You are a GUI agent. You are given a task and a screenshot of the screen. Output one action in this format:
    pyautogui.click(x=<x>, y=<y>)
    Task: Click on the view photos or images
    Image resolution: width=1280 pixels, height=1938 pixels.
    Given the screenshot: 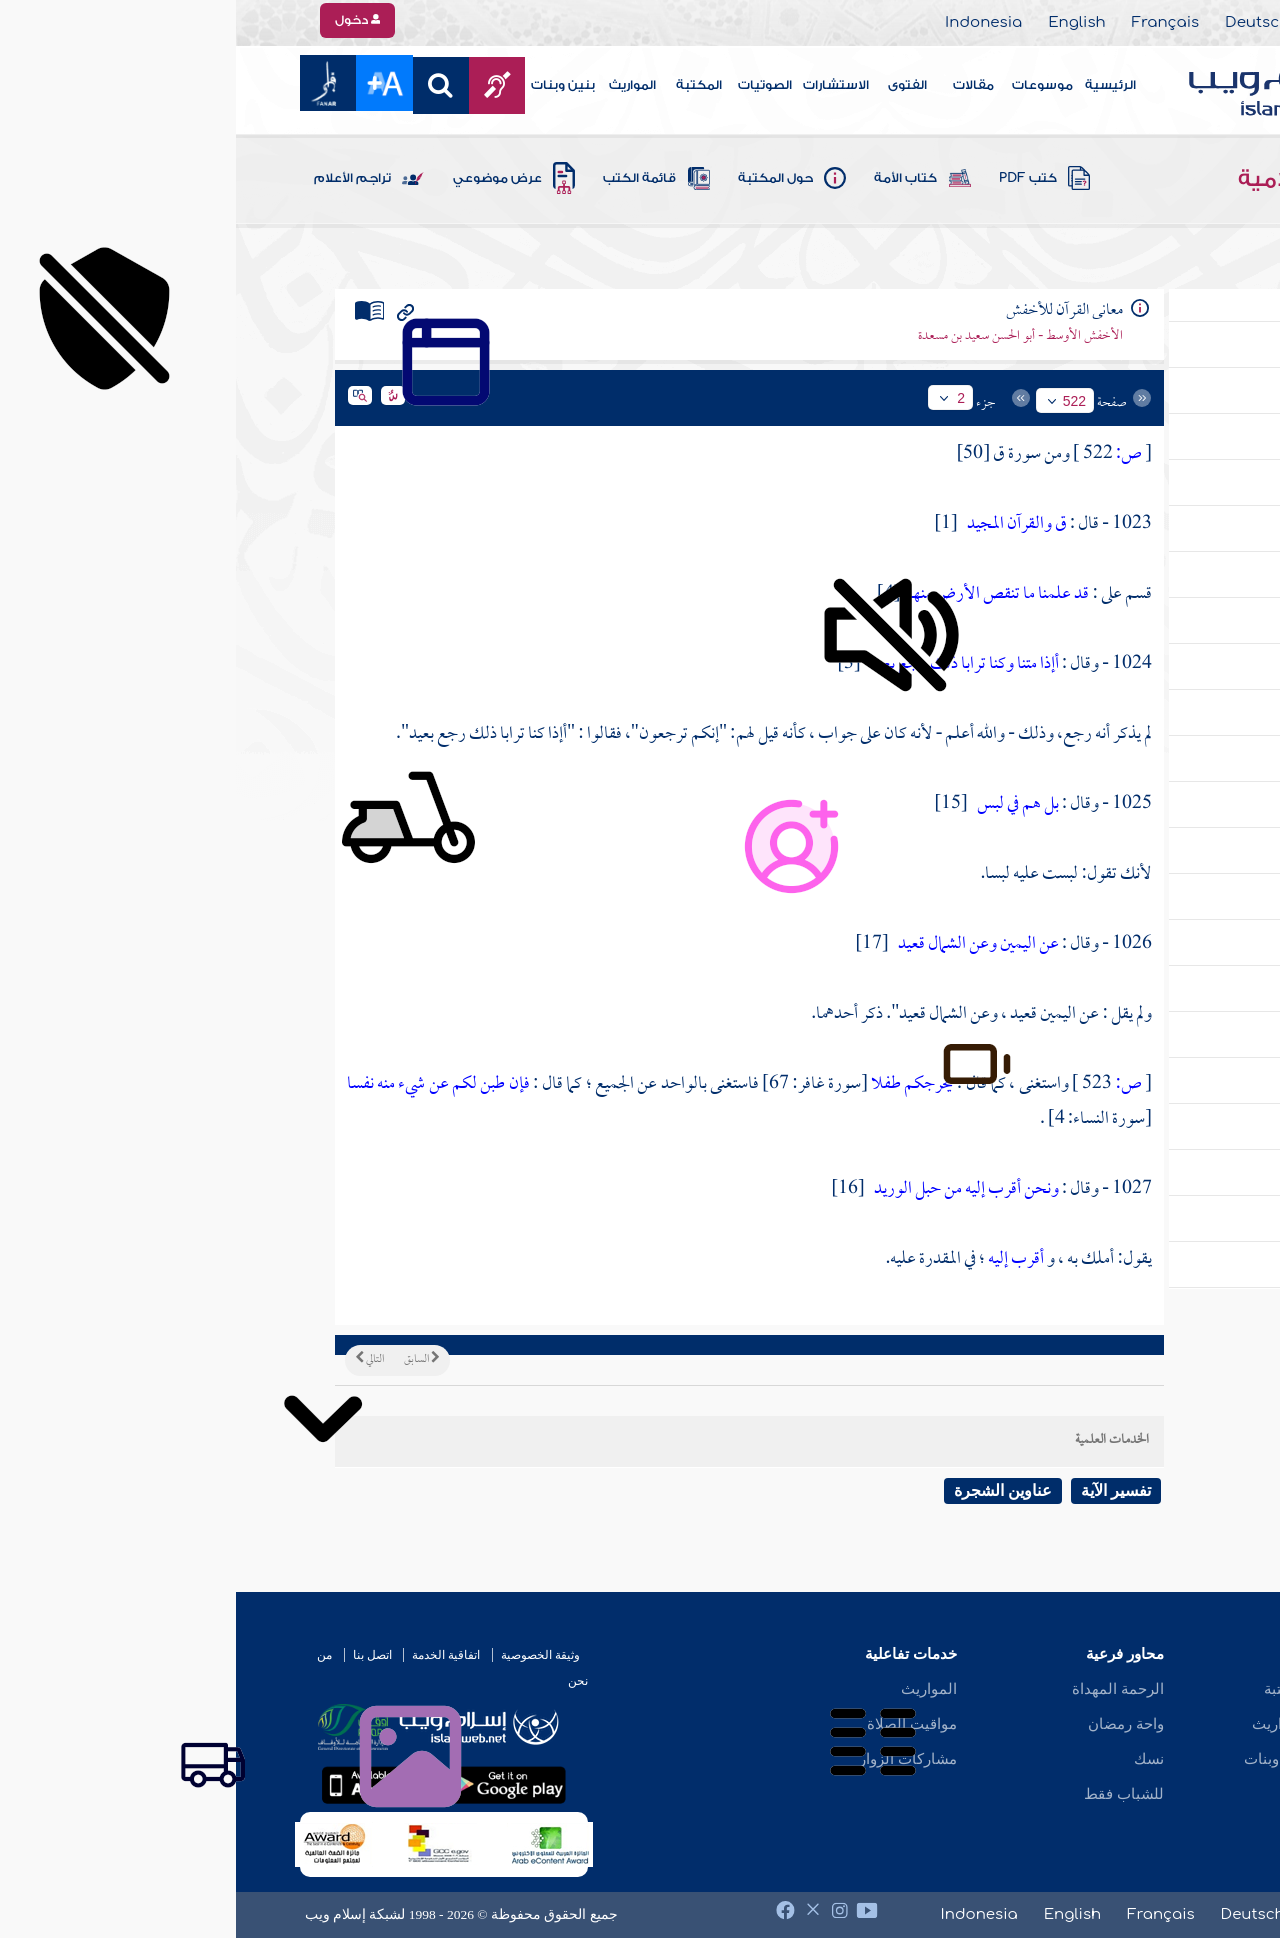 What is the action you would take?
    pyautogui.click(x=410, y=1756)
    